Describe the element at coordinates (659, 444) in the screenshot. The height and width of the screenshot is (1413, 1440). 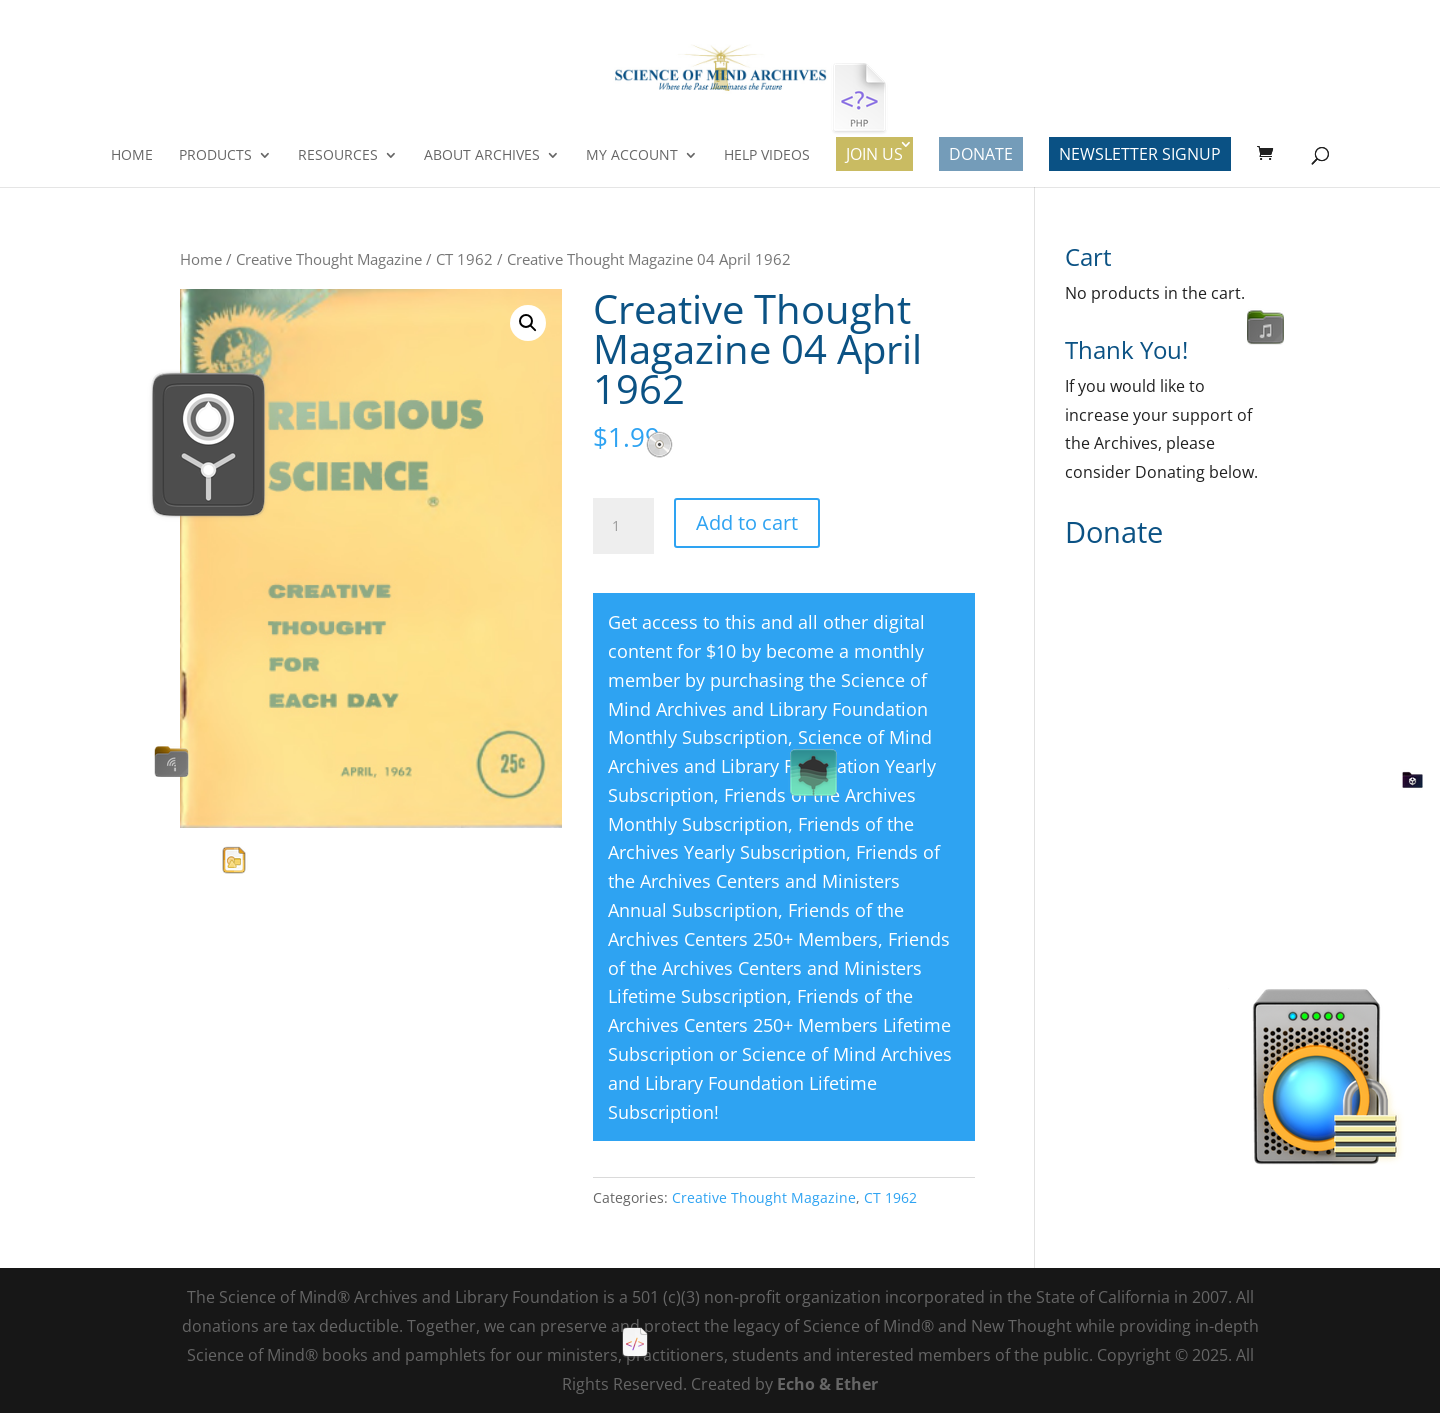
I see `access cd/dvd rewritable drive` at that location.